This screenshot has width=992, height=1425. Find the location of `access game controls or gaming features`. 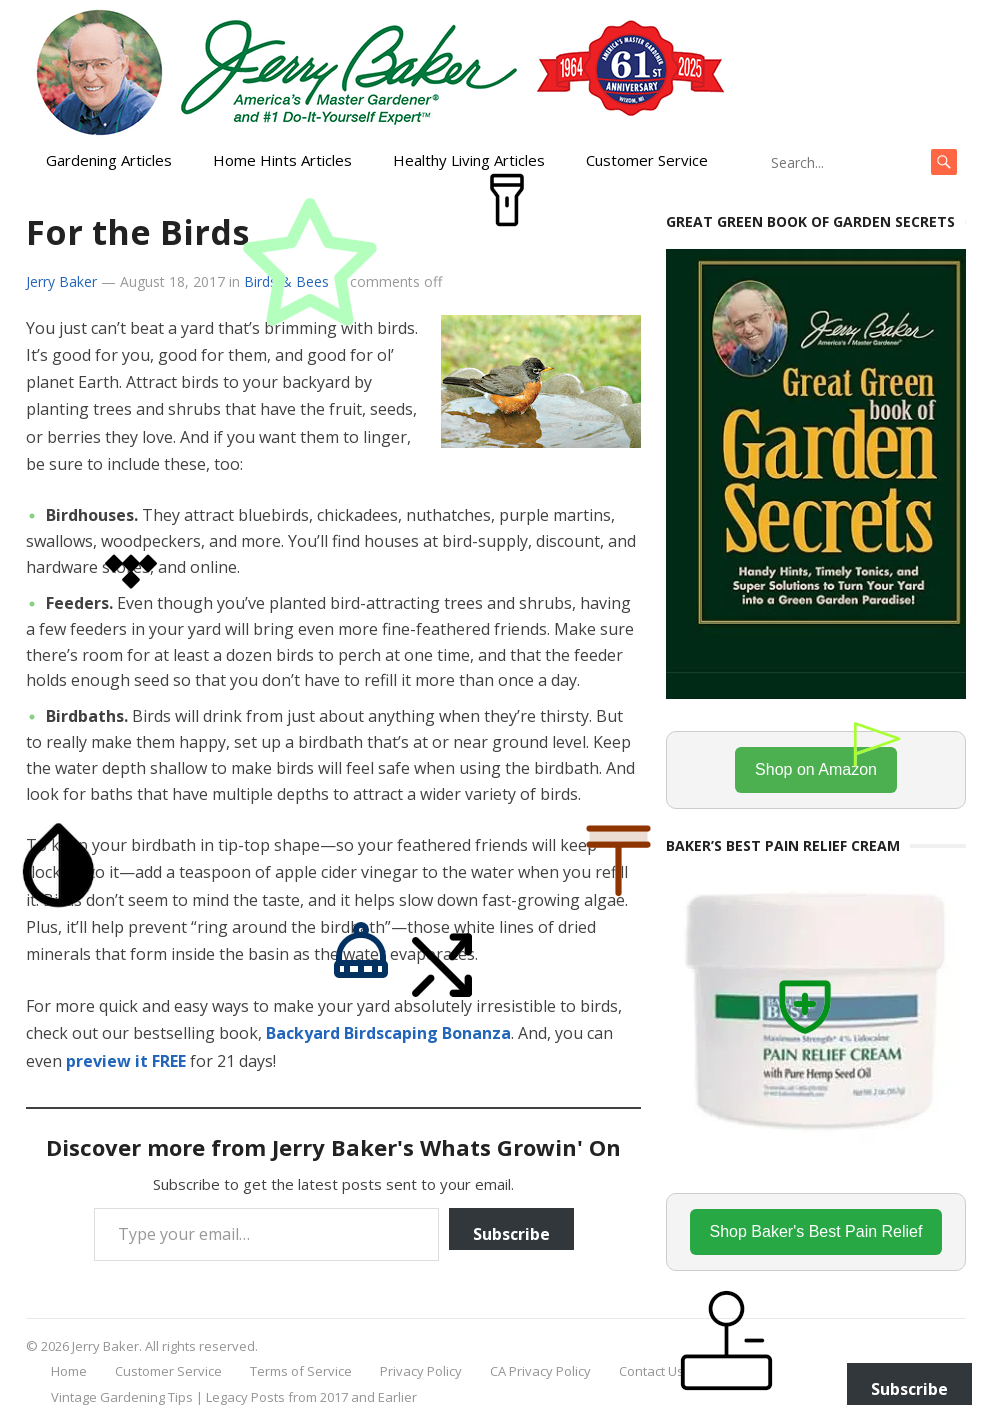

access game controls or gaming features is located at coordinates (726, 1344).